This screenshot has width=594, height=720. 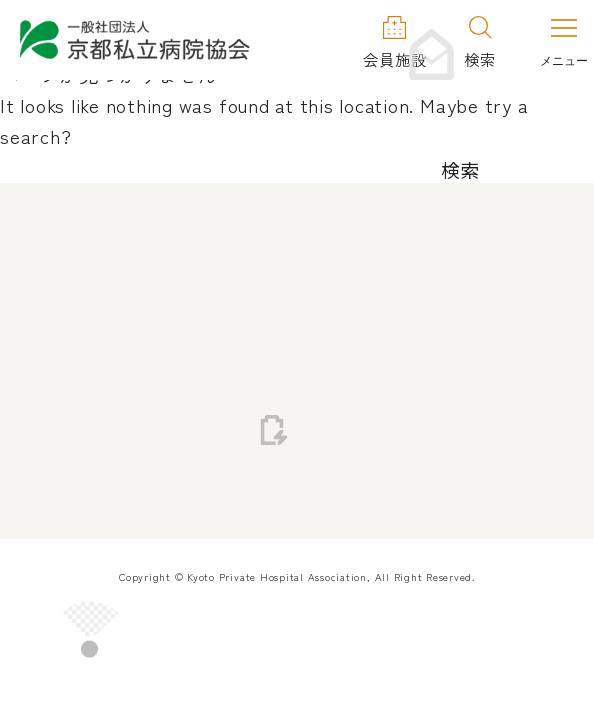 I want to click on indicates active wireless network connection, so click(x=89, y=627).